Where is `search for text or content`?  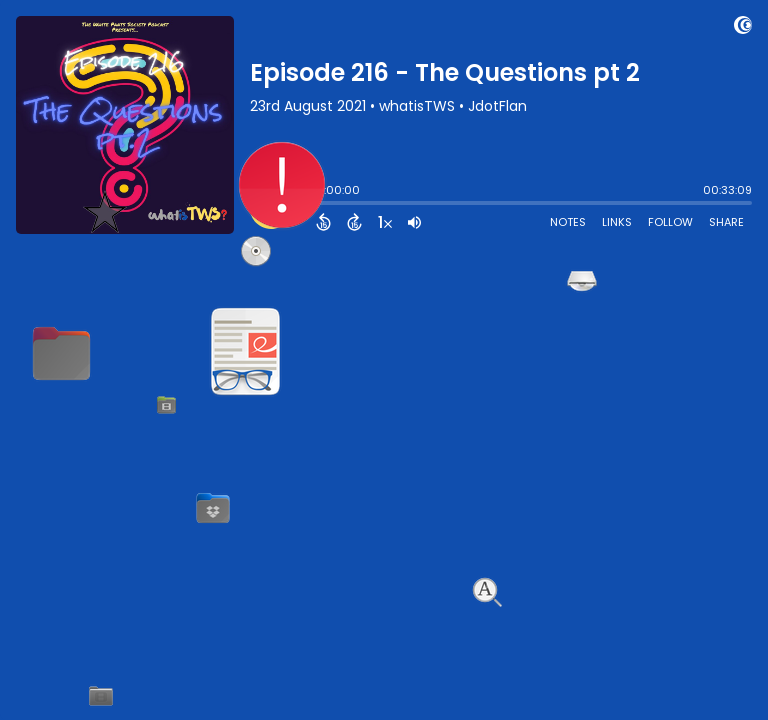 search for text or content is located at coordinates (487, 592).